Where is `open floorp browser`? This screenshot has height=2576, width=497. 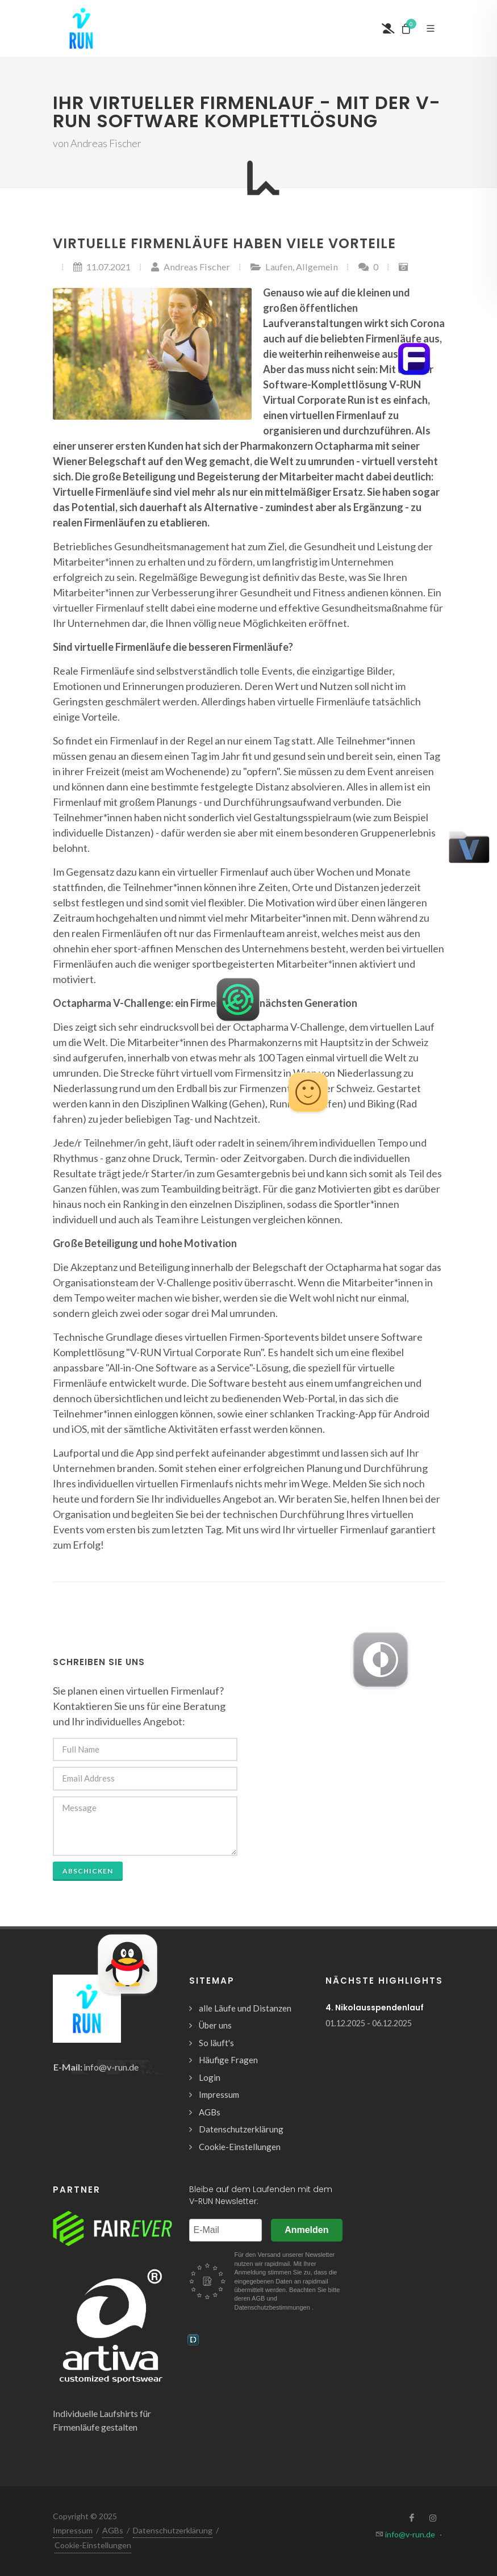
open floorp browser is located at coordinates (414, 359).